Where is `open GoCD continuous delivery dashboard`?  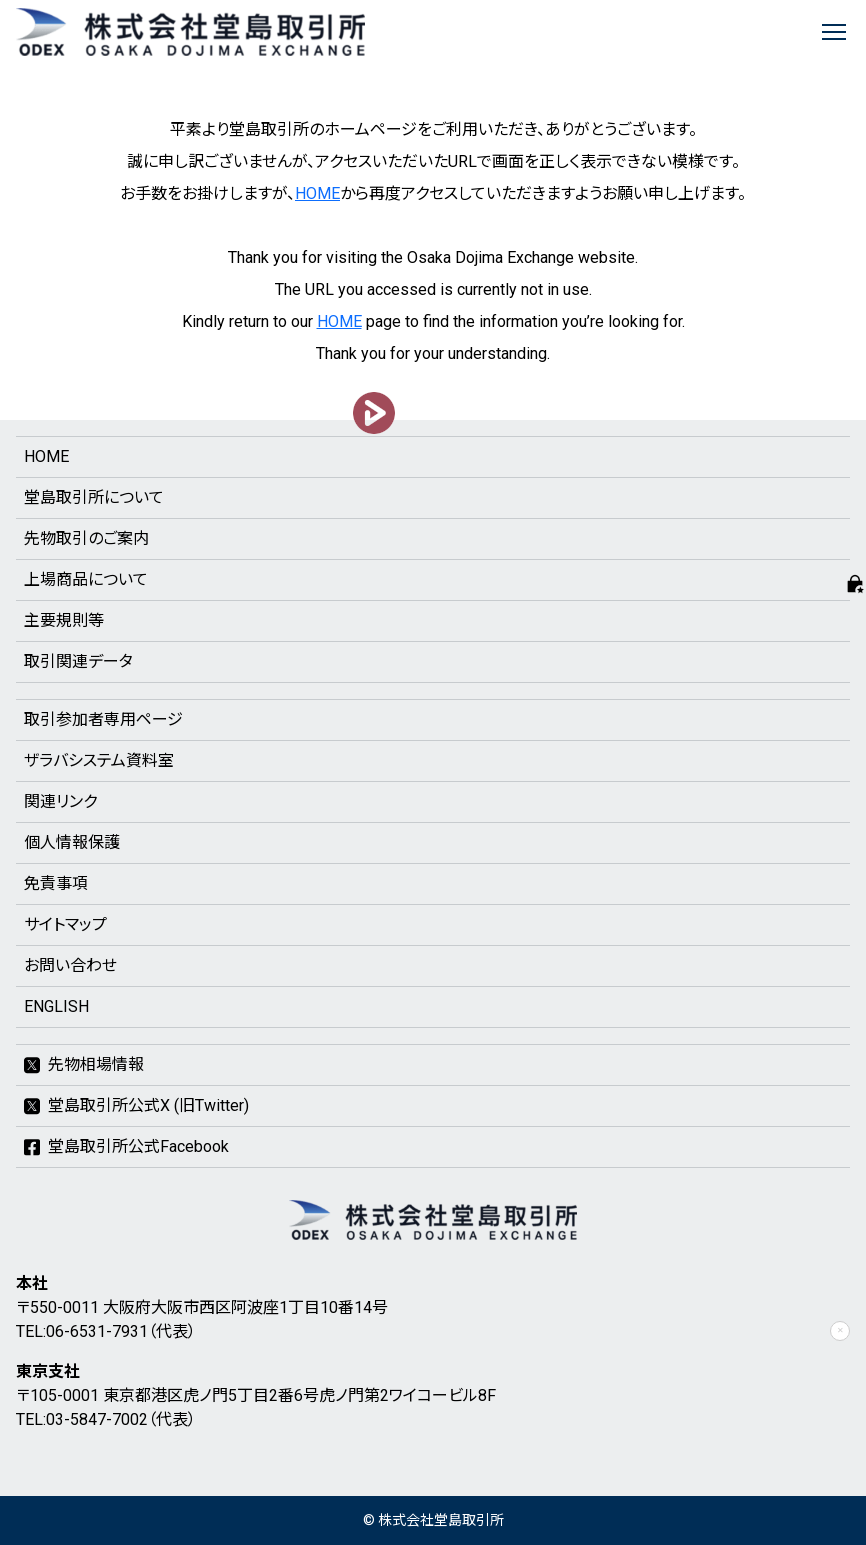 open GoCD continuous delivery dashboard is located at coordinates (374, 413).